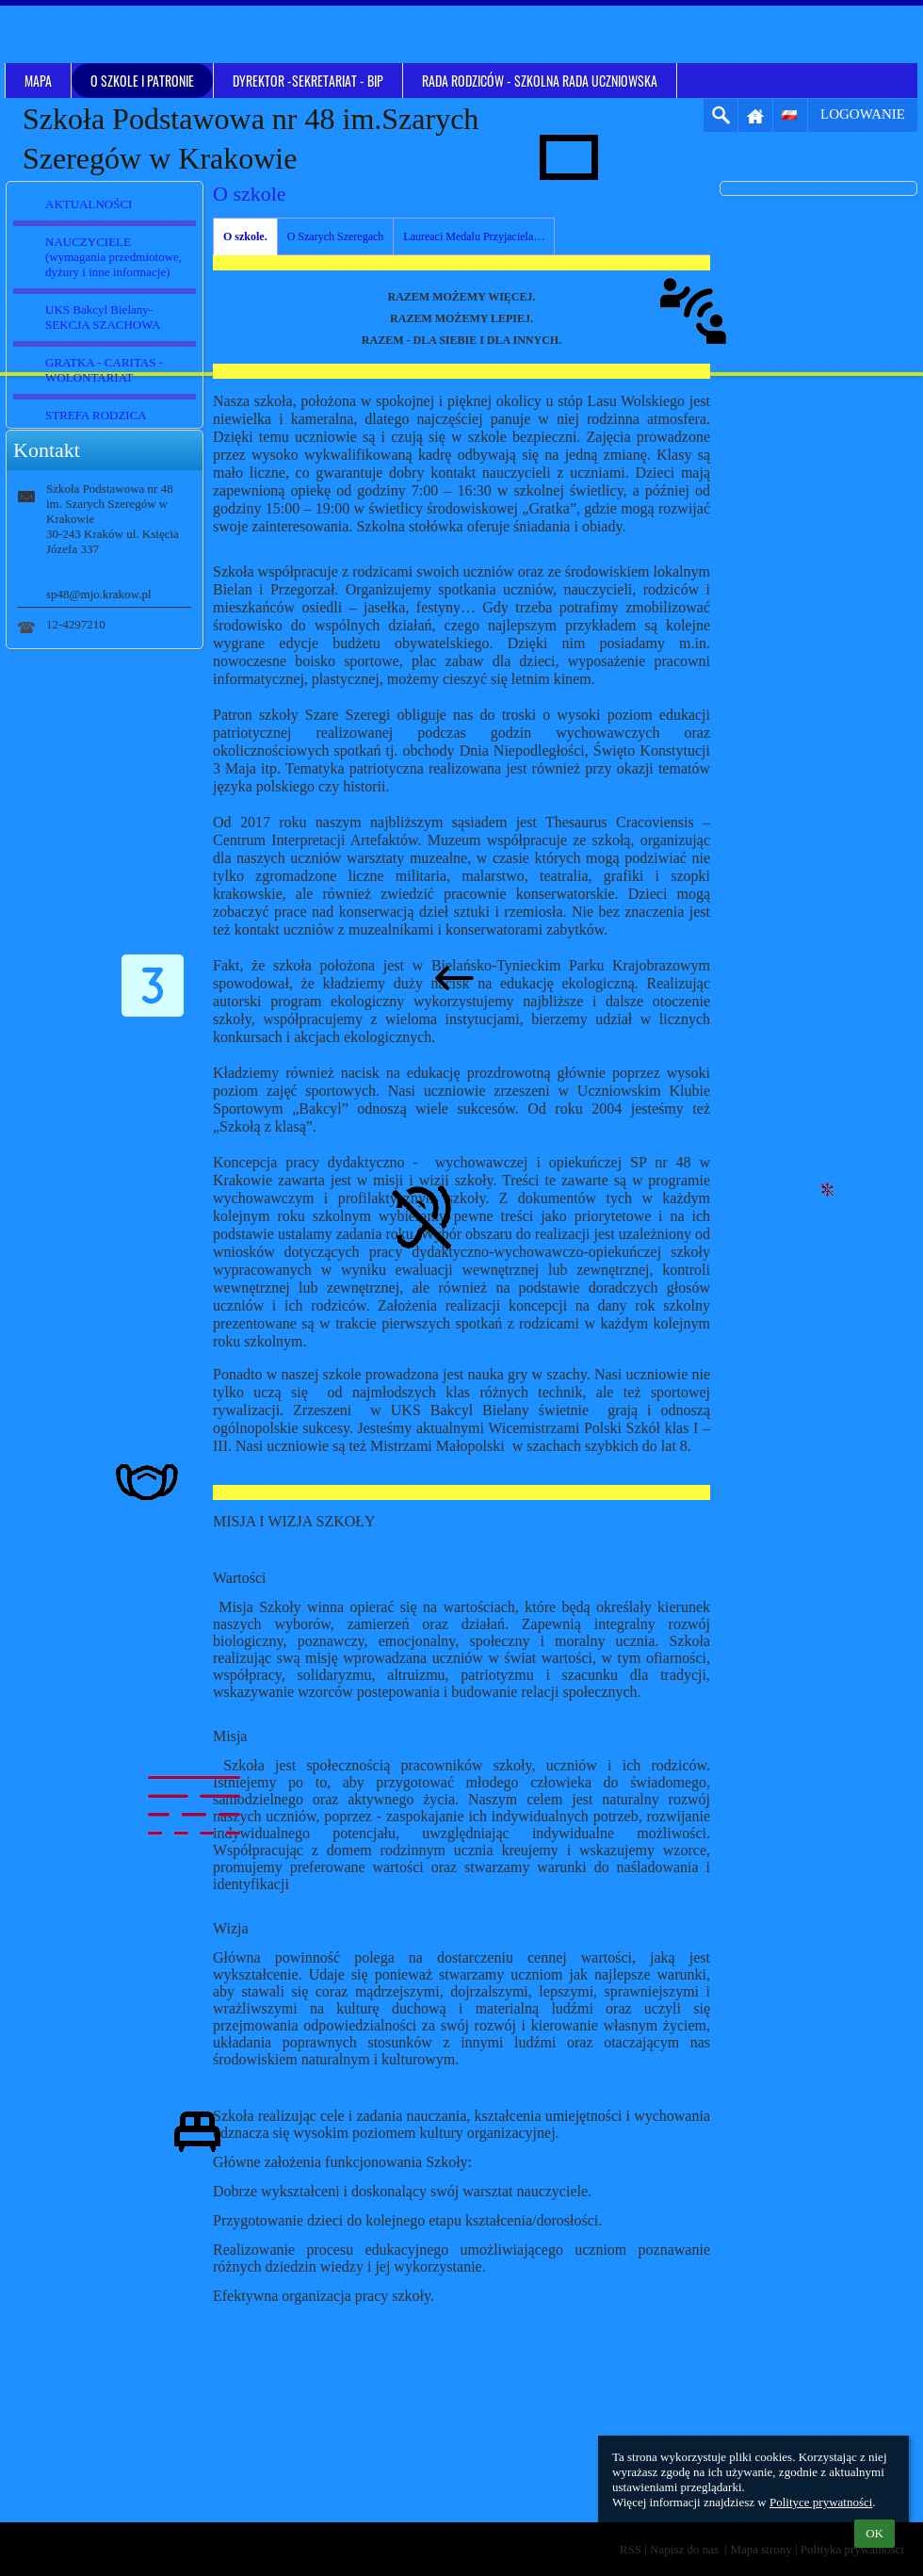  Describe the element at coordinates (194, 1807) in the screenshot. I see `apply a gradient fill to selected object` at that location.